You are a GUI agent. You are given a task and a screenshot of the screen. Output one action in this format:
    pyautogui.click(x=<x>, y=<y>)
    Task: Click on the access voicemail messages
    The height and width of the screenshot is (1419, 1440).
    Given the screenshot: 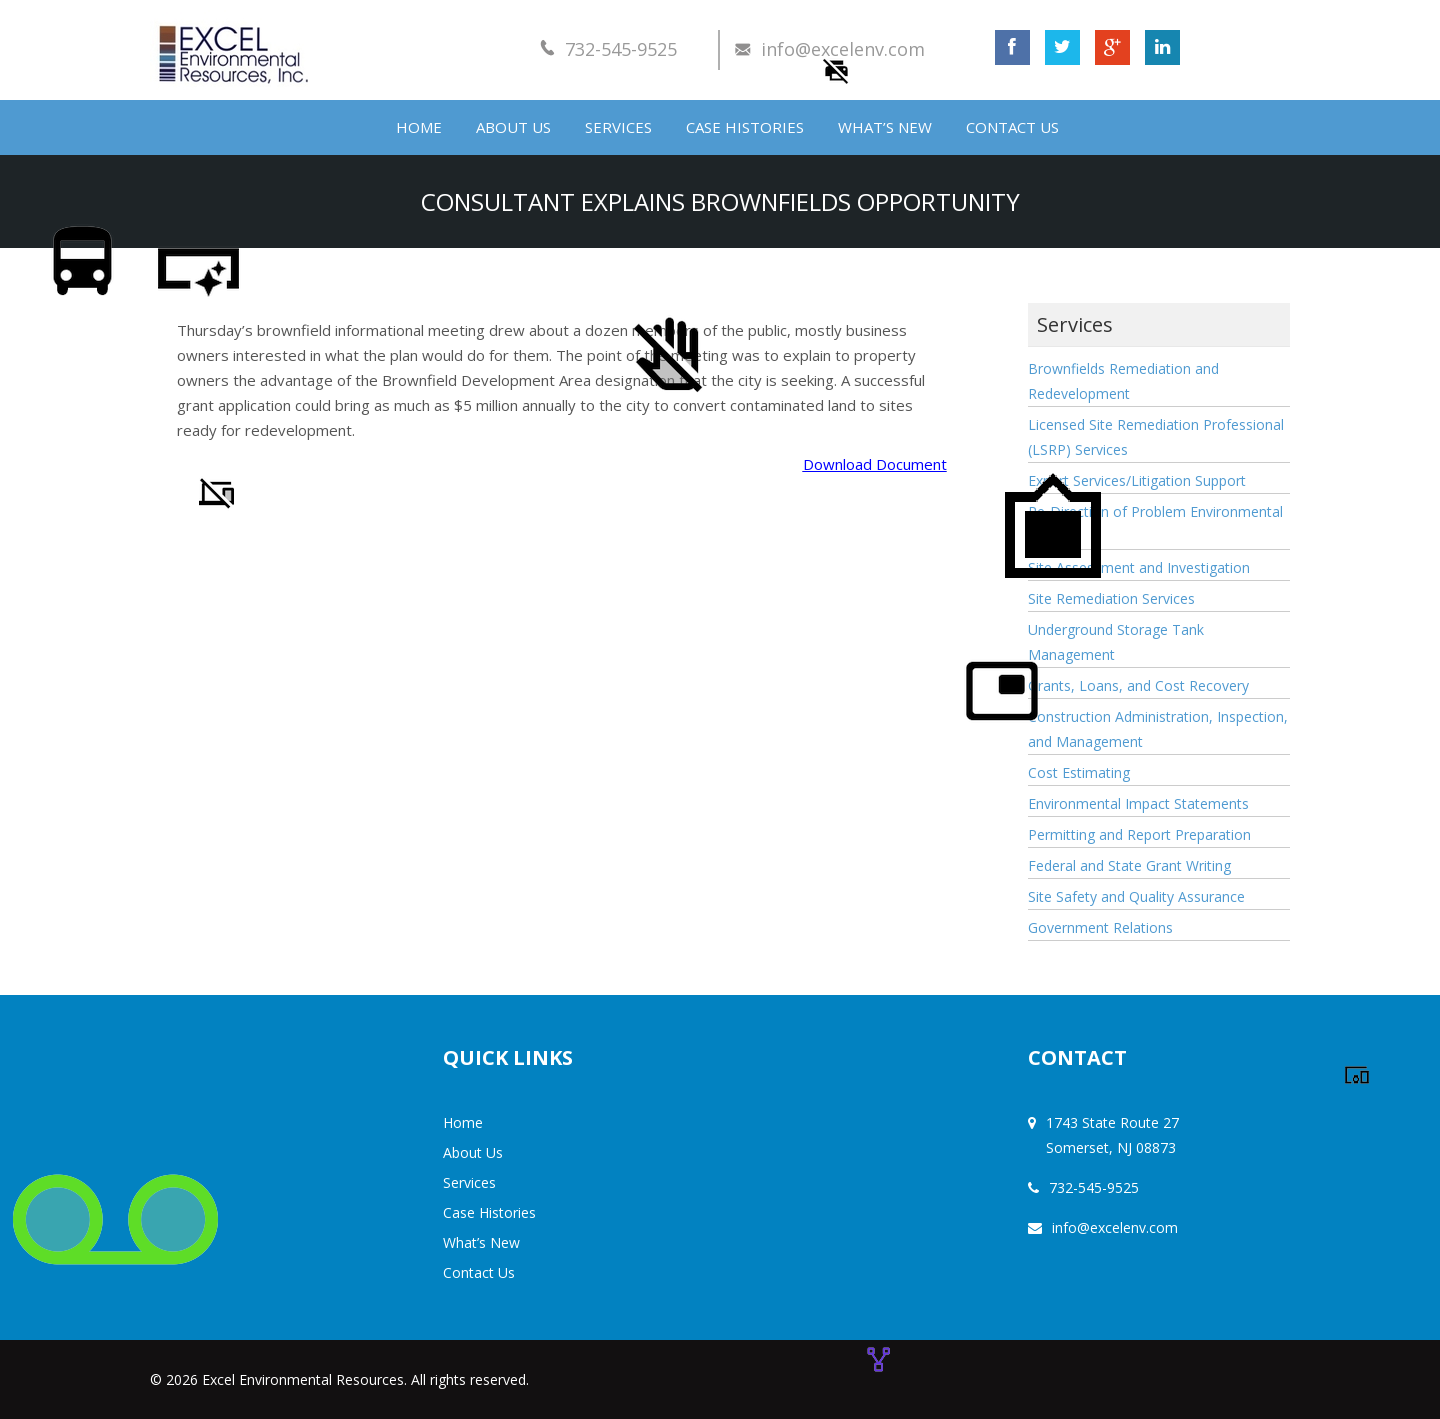 What is the action you would take?
    pyautogui.click(x=115, y=1219)
    